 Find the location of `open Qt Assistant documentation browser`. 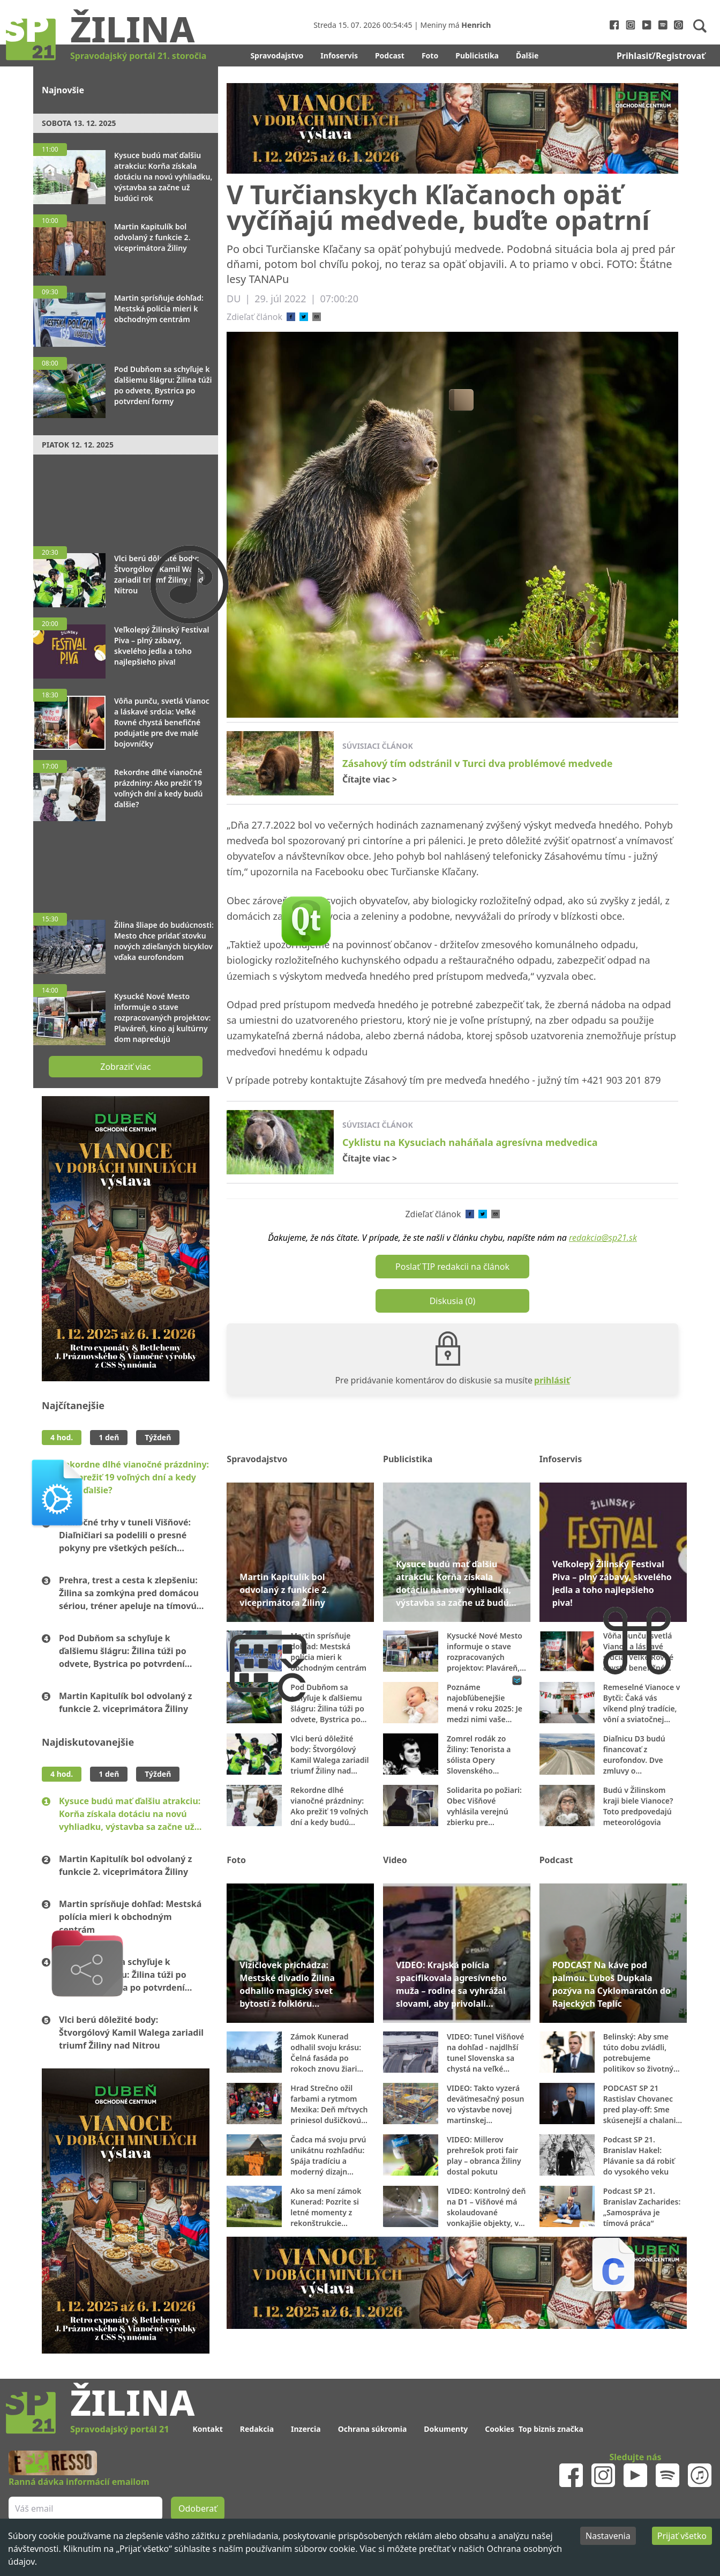

open Qt Assistant documentation browser is located at coordinates (306, 921).